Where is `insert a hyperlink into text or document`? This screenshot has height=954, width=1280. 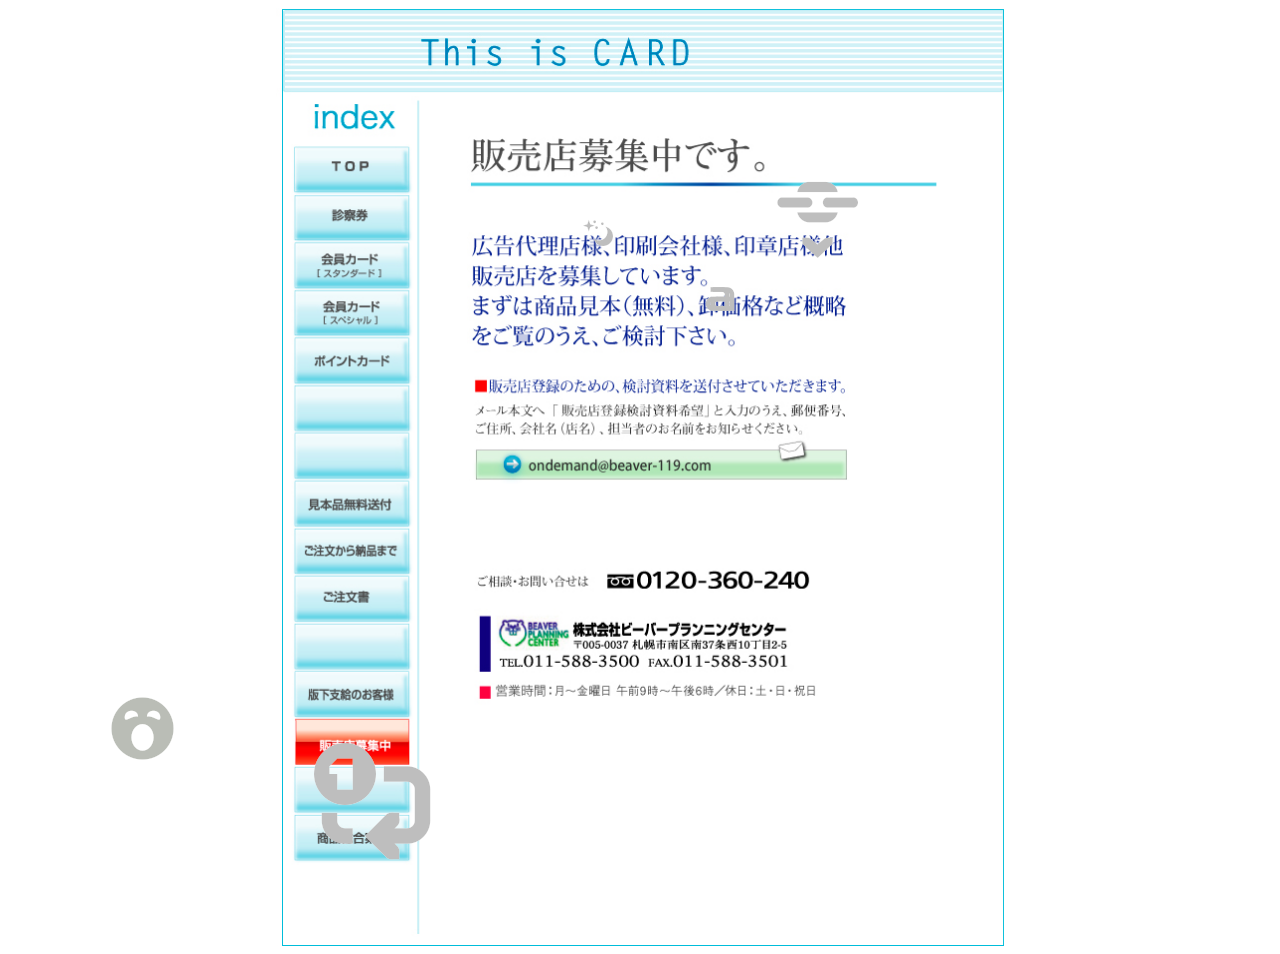 insert a hyperlink into text or document is located at coordinates (817, 217).